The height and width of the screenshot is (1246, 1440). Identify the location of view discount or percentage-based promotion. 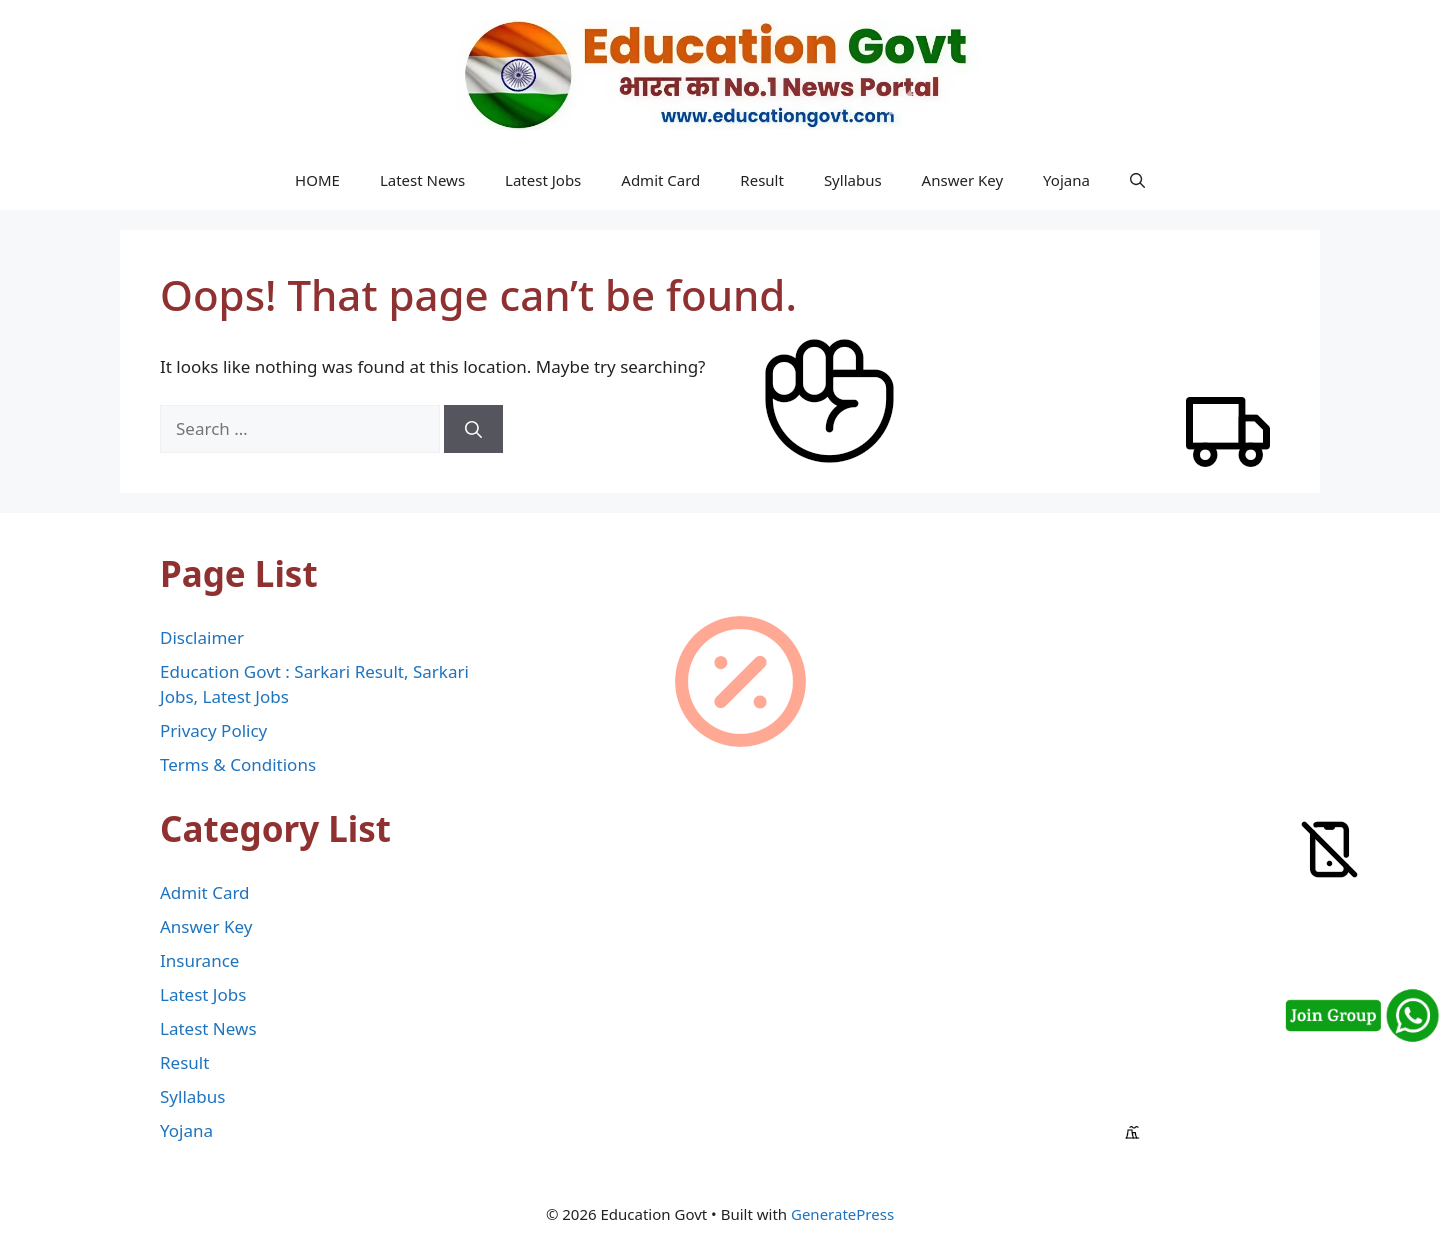
(740, 681).